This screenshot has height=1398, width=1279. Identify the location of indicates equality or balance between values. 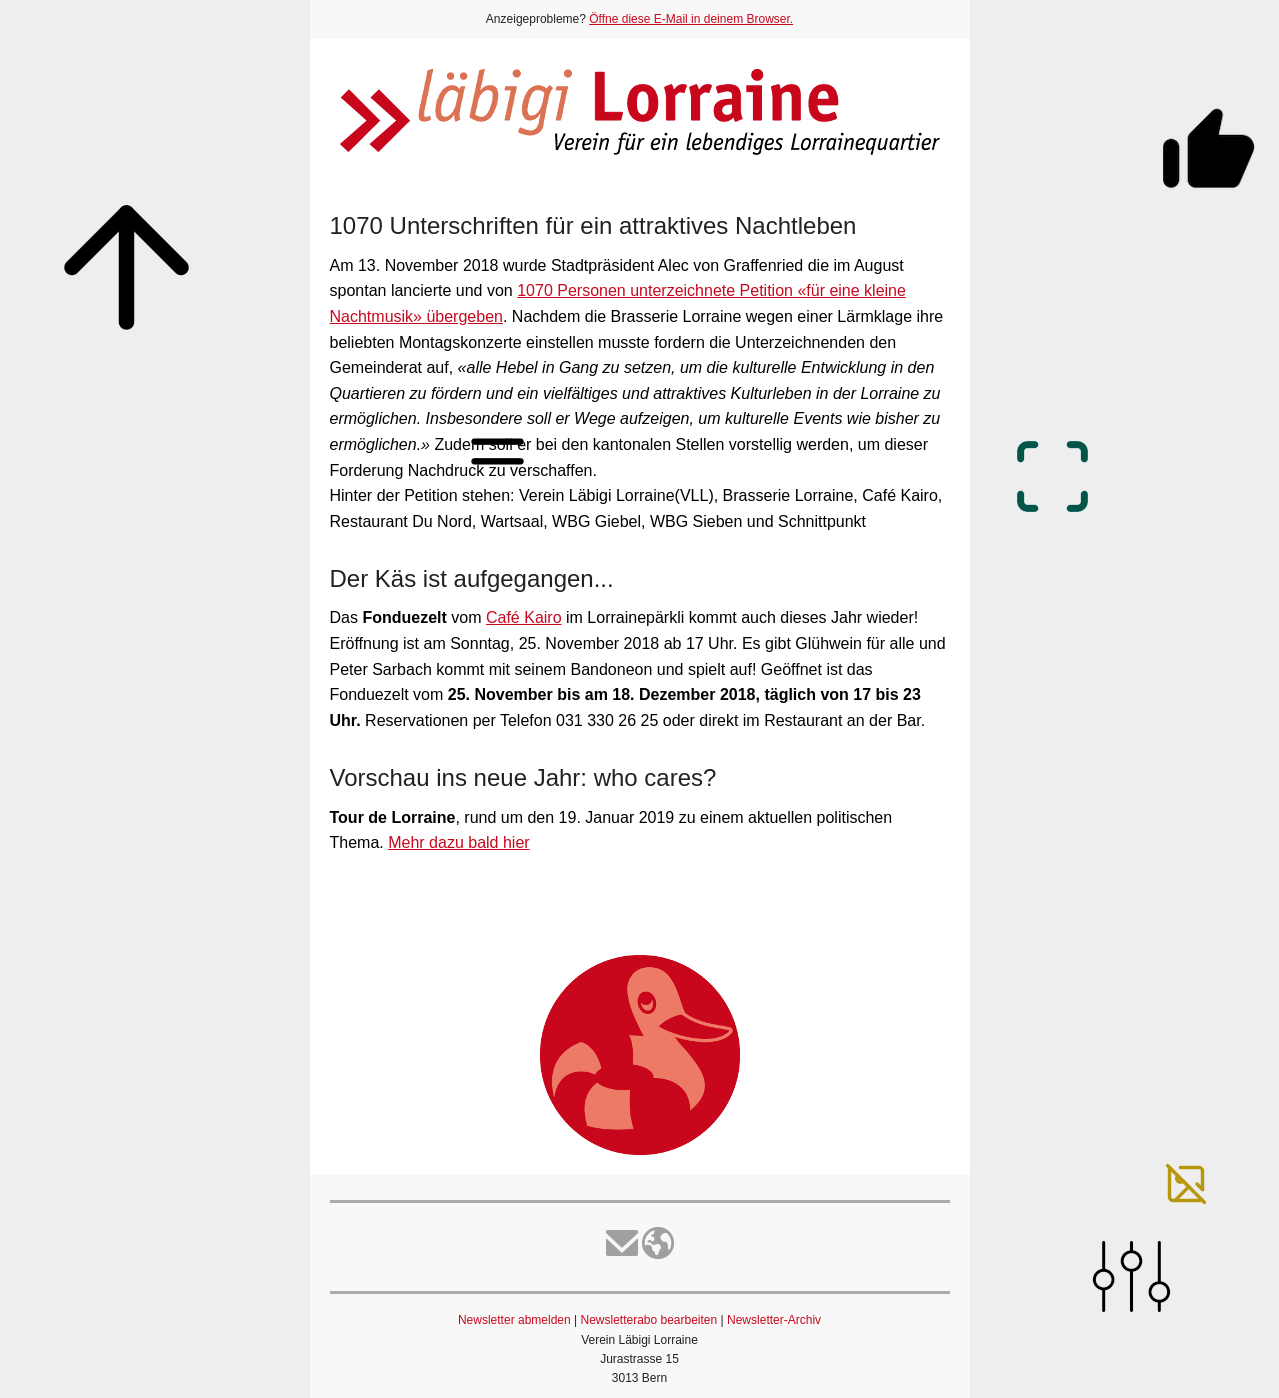
(497, 451).